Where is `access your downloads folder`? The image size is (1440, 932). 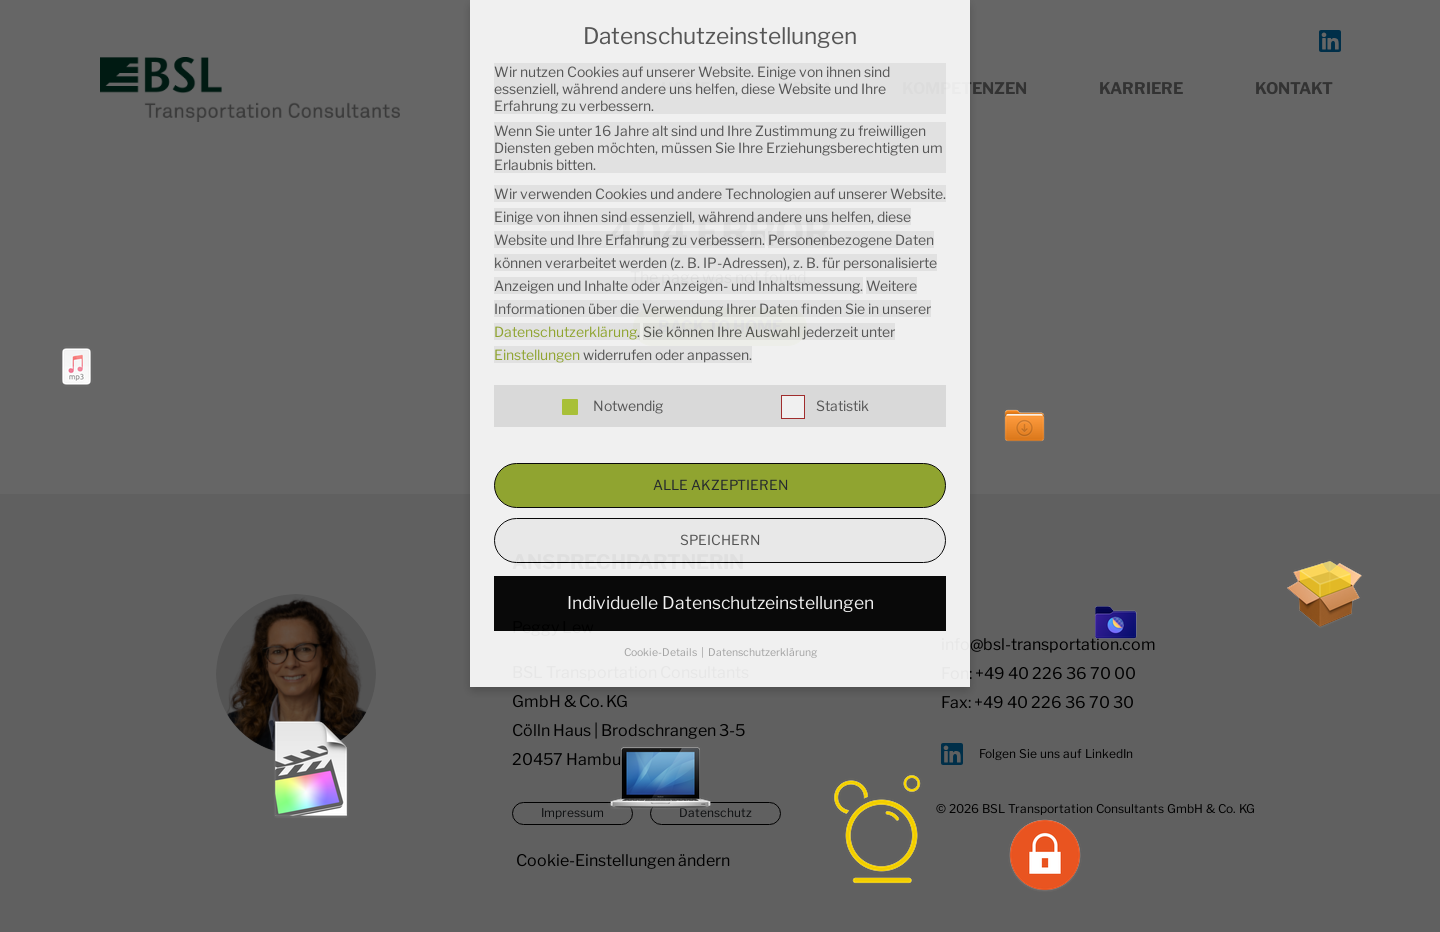 access your downloads folder is located at coordinates (1024, 425).